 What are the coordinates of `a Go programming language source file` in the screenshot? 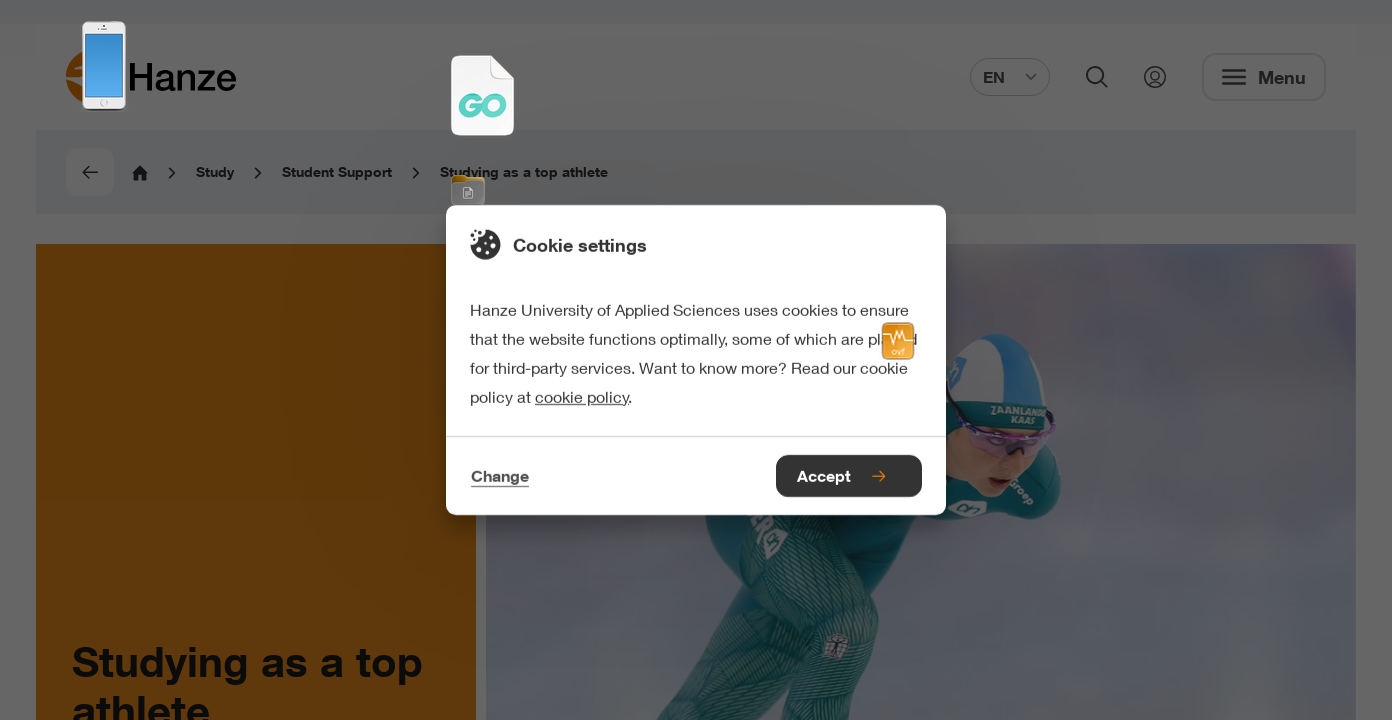 It's located at (482, 95).